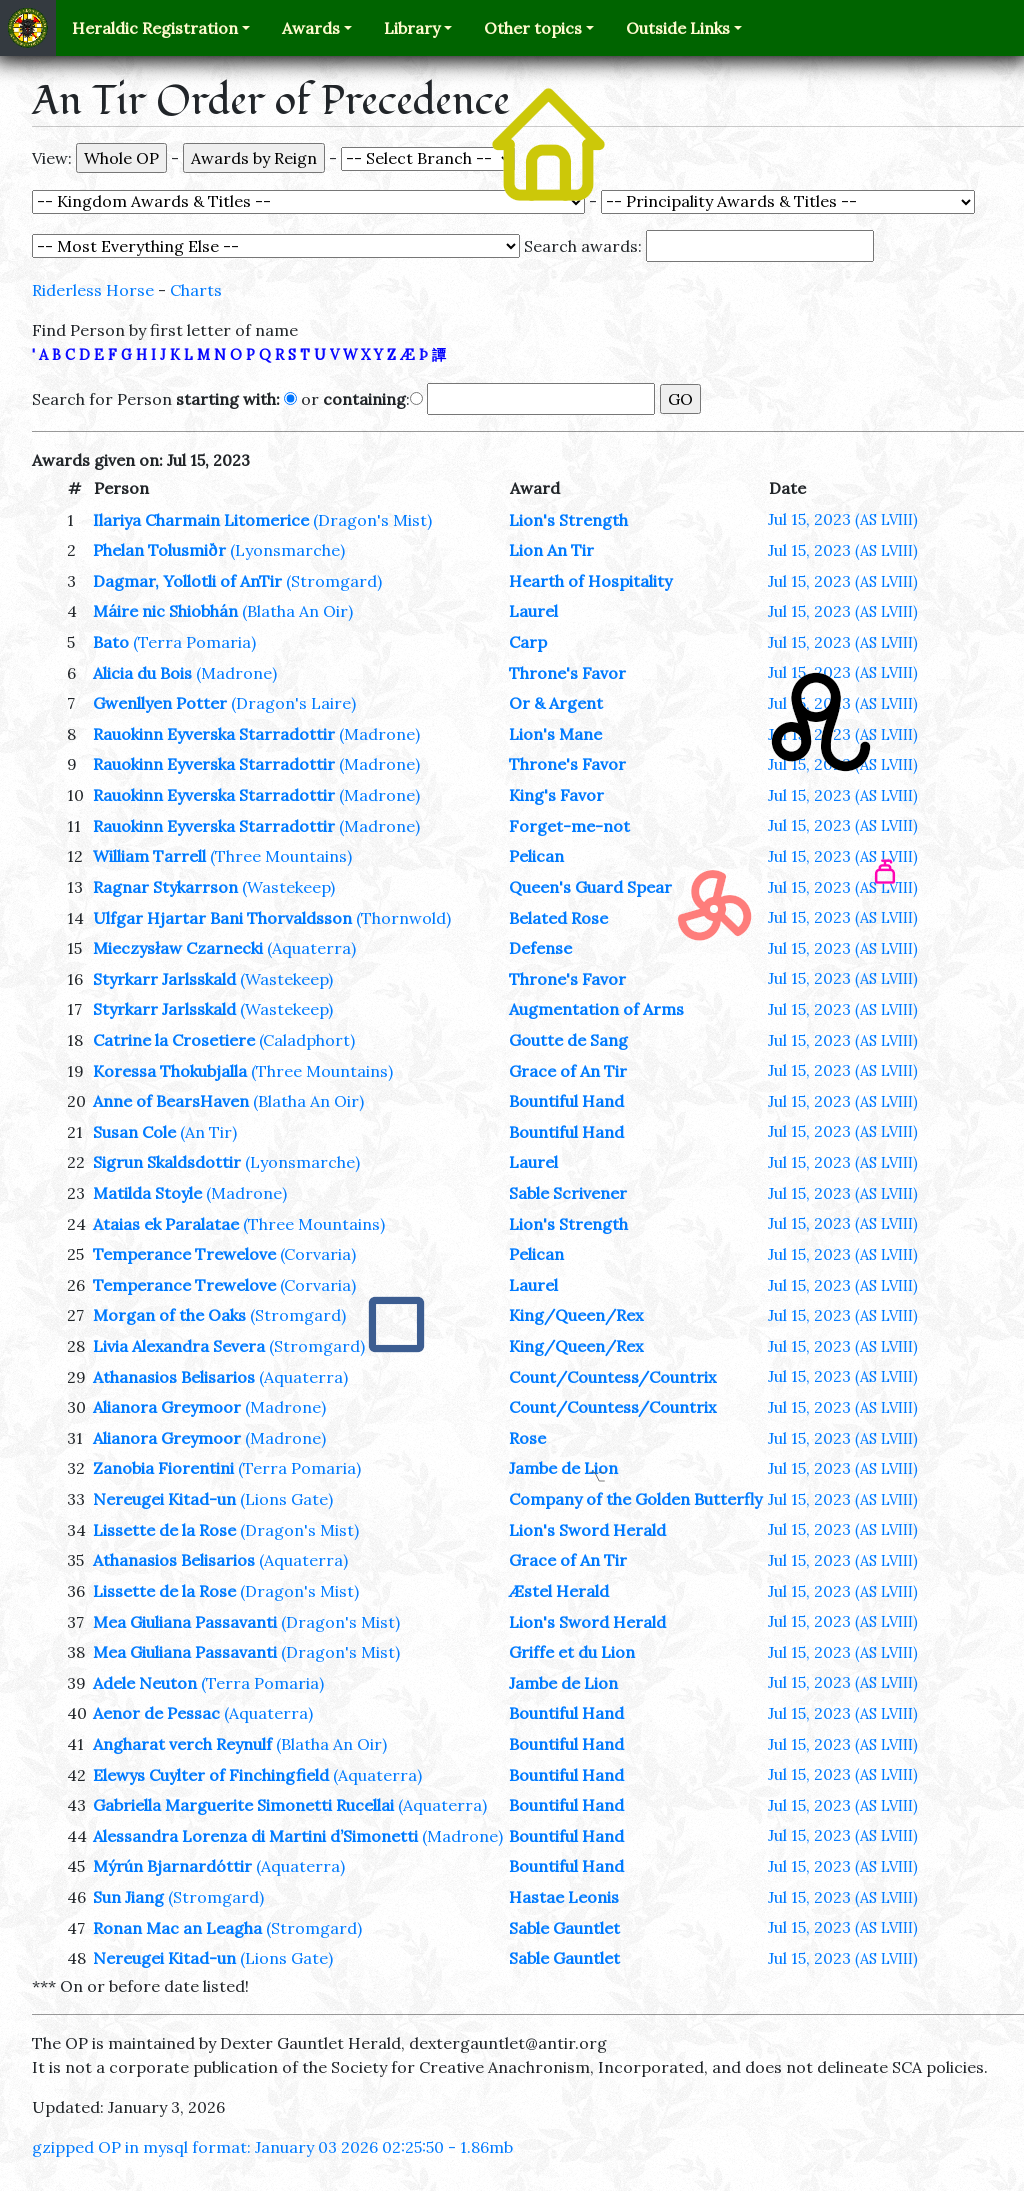 The width and height of the screenshot is (1024, 2191). Describe the element at coordinates (396, 1324) in the screenshot. I see `stop media playback` at that location.